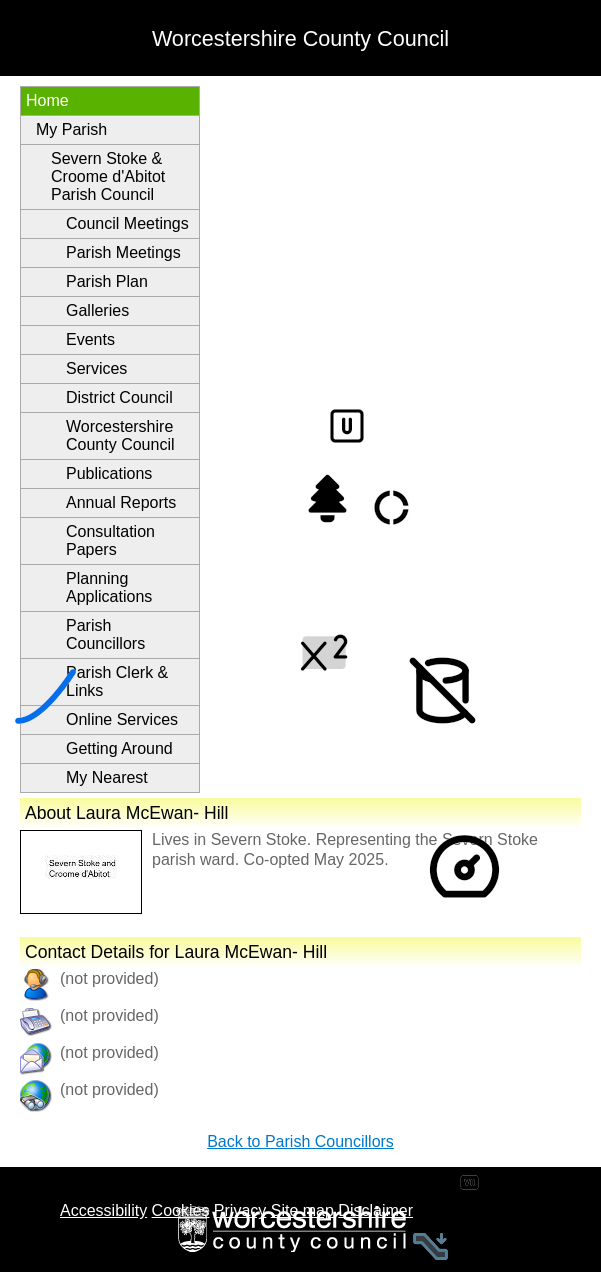 This screenshot has height=1272, width=601. What do you see at coordinates (327, 498) in the screenshot?
I see `indicates holiday or christmas-themed content` at bounding box center [327, 498].